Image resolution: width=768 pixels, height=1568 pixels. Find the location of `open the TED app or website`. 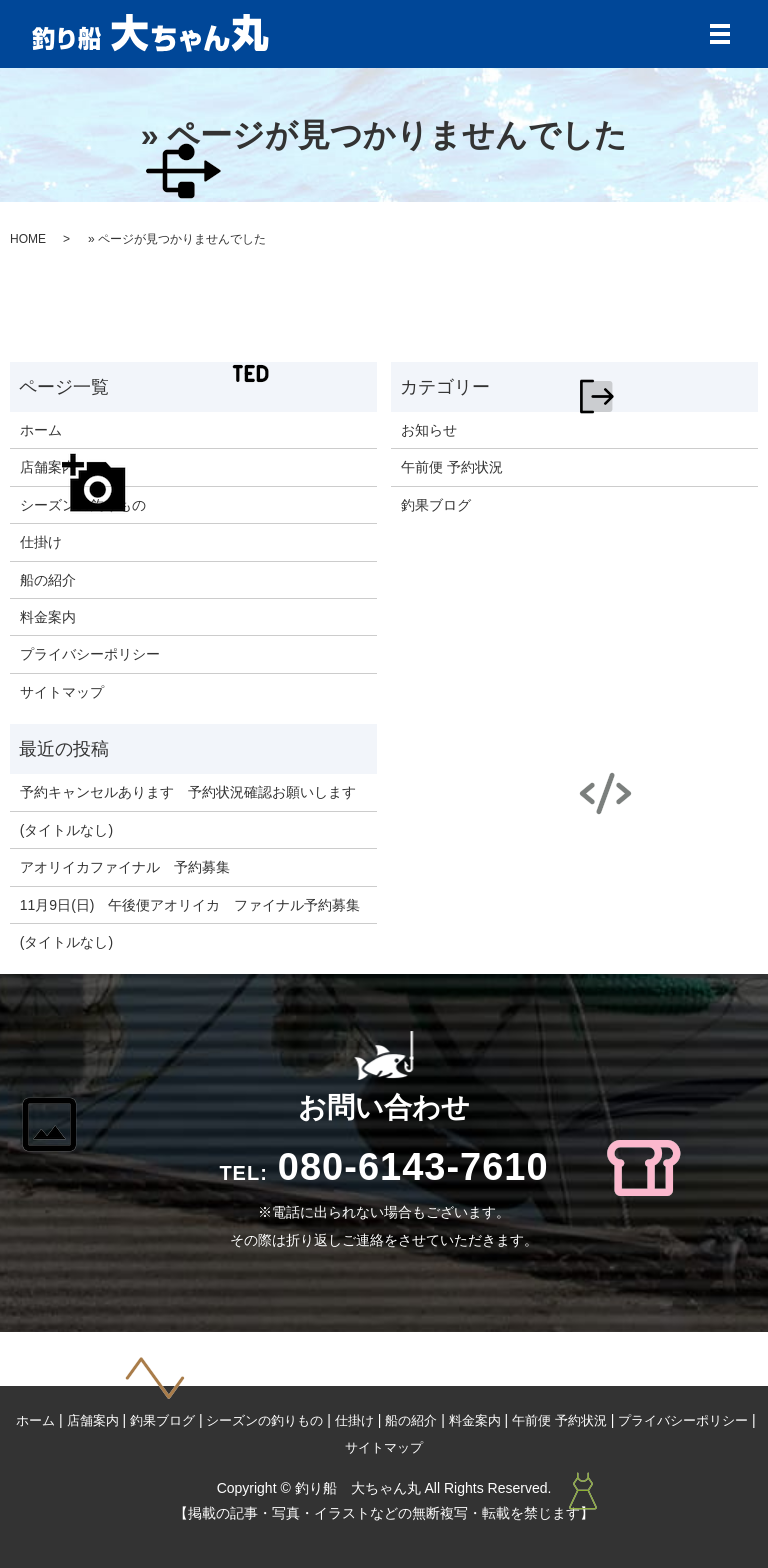

open the TED app or website is located at coordinates (251, 373).